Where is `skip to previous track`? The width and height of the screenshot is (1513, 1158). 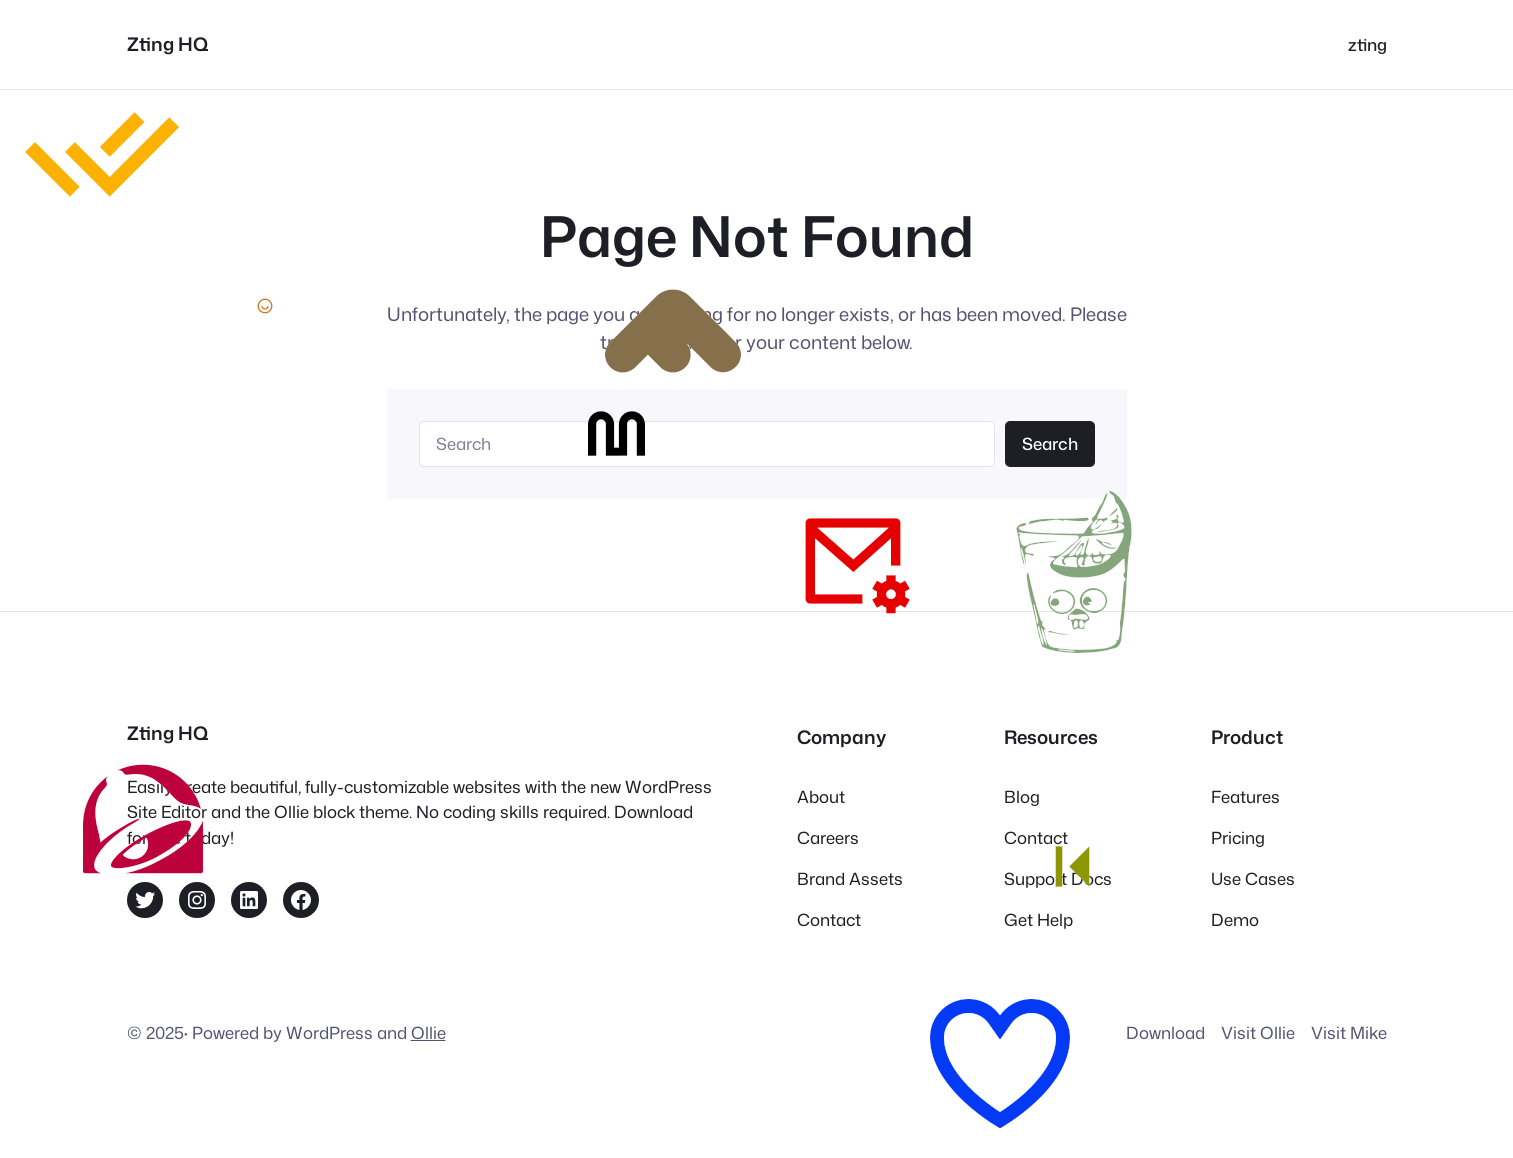
skip to previous track is located at coordinates (1072, 866).